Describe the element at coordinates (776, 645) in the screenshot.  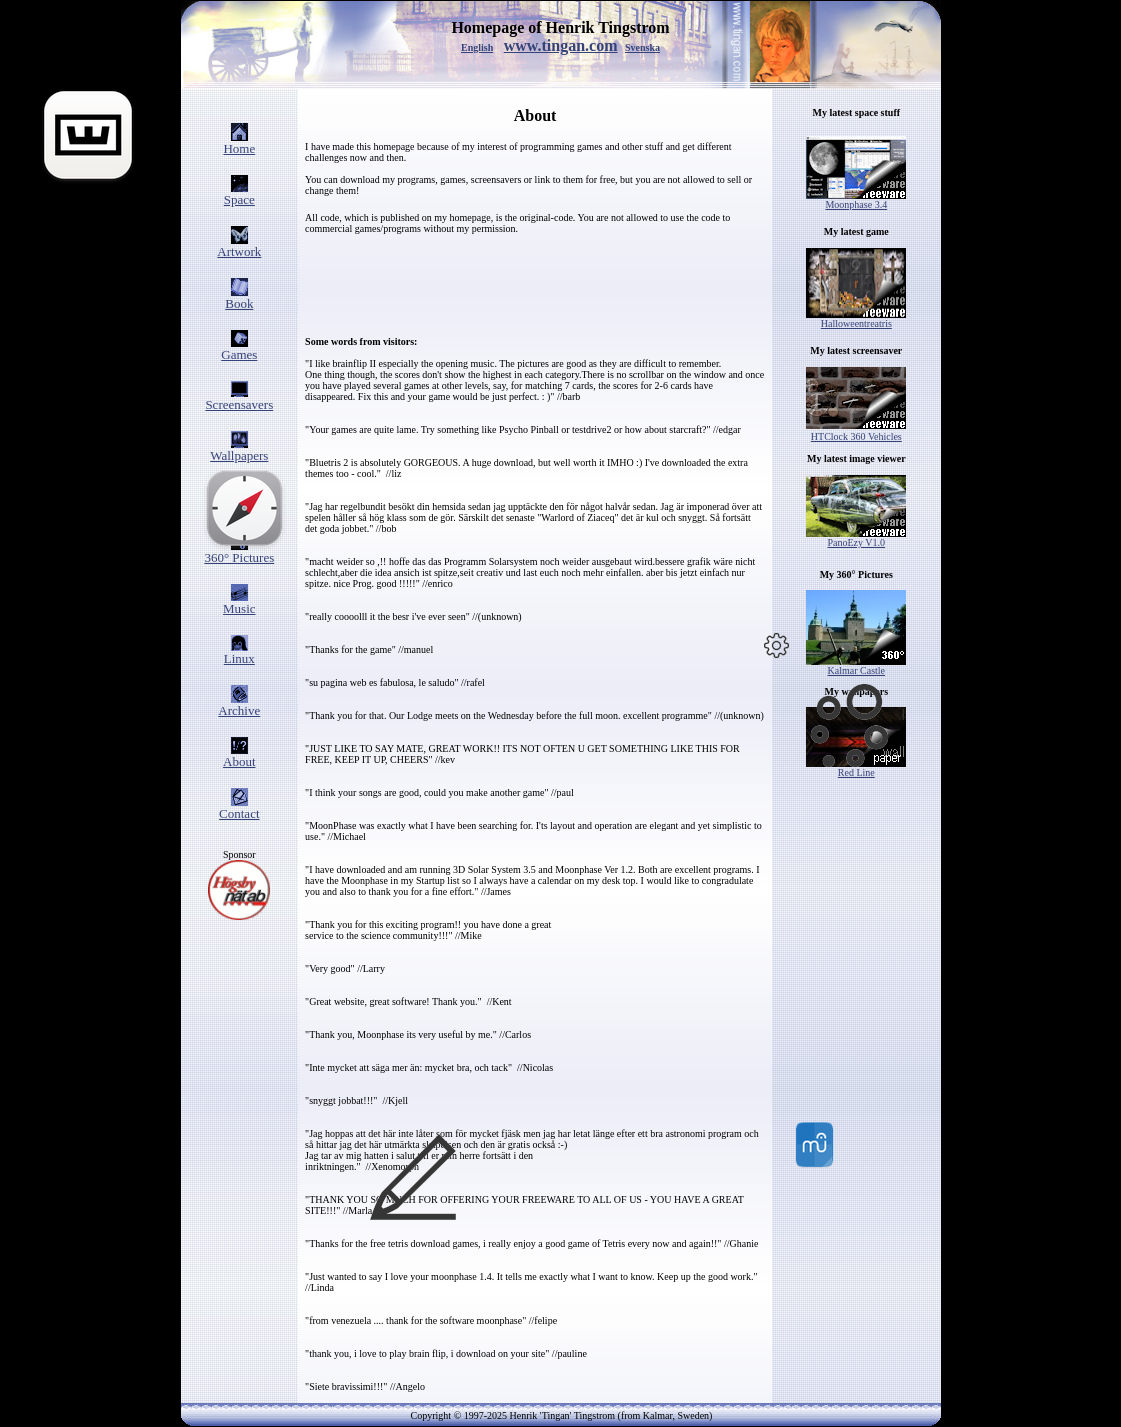
I see `access application settings or preferences` at that location.